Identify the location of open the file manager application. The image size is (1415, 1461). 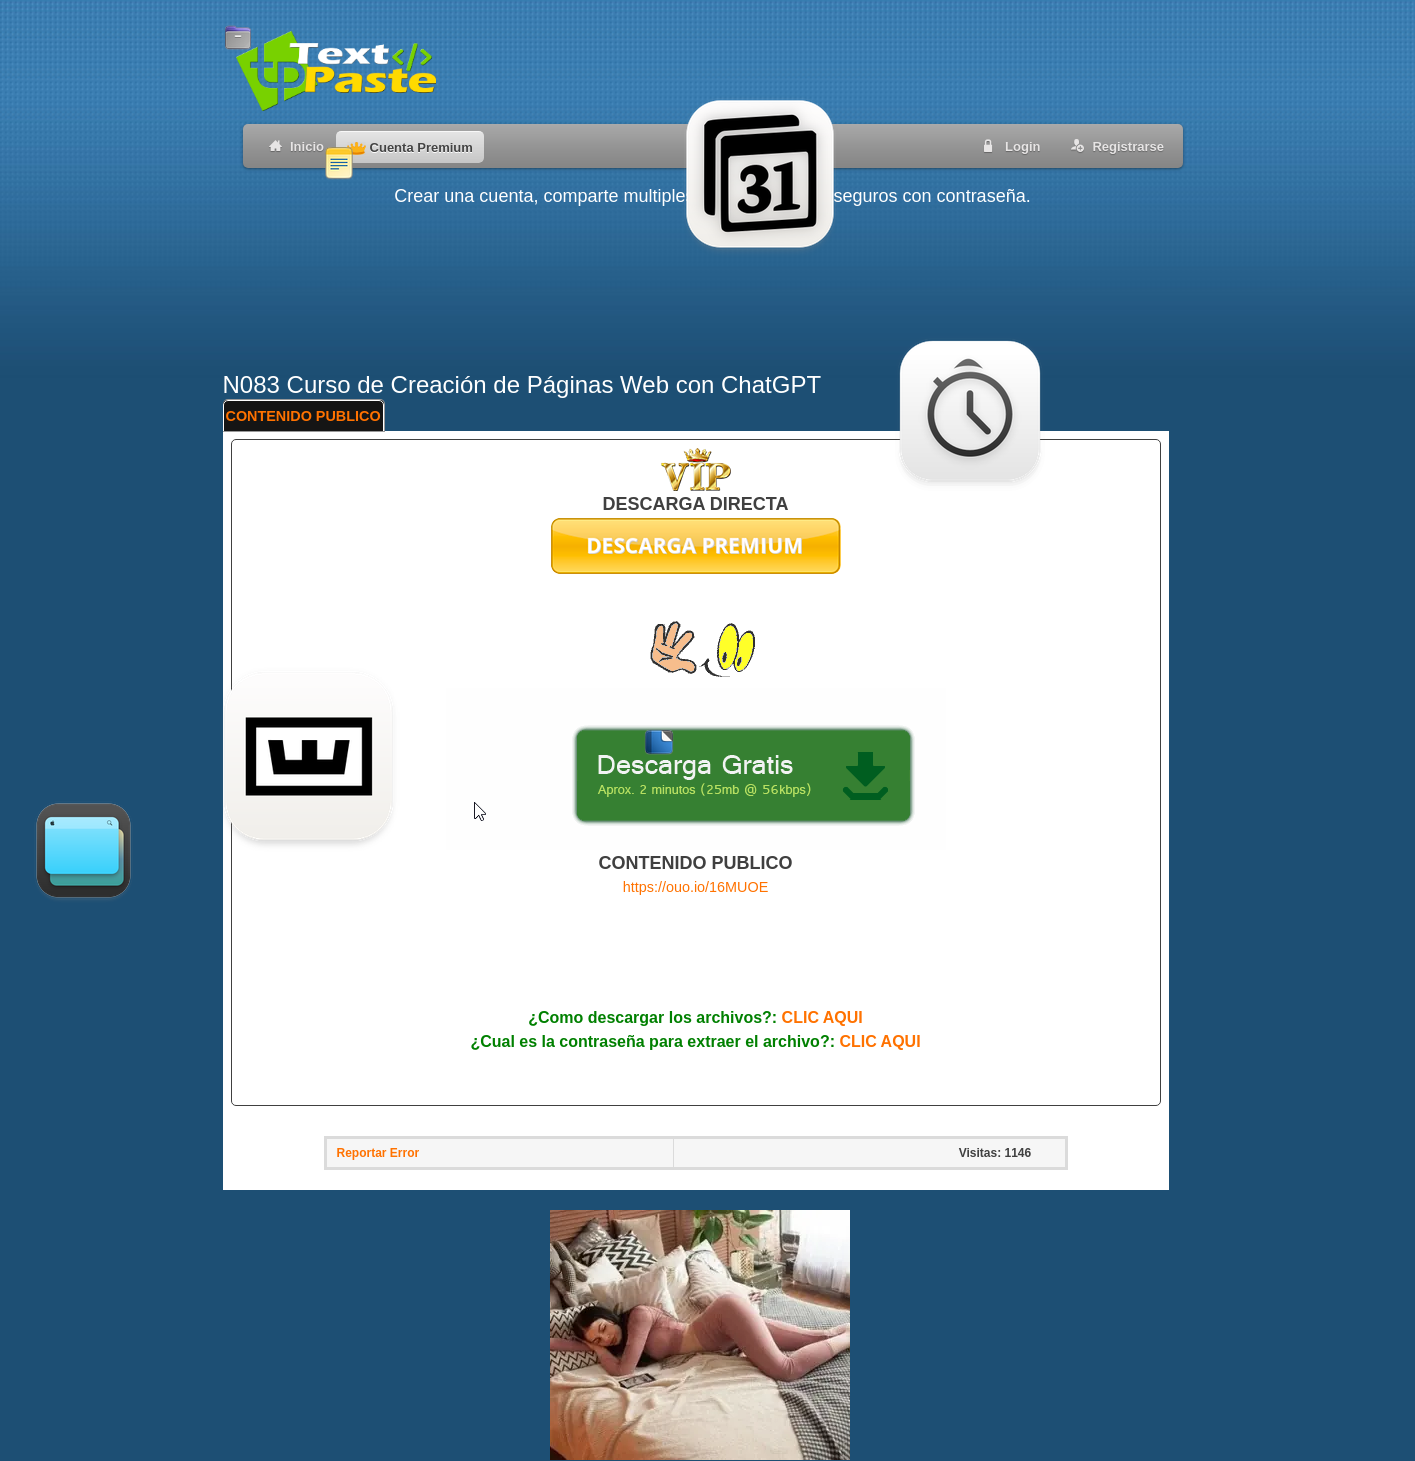
(238, 37).